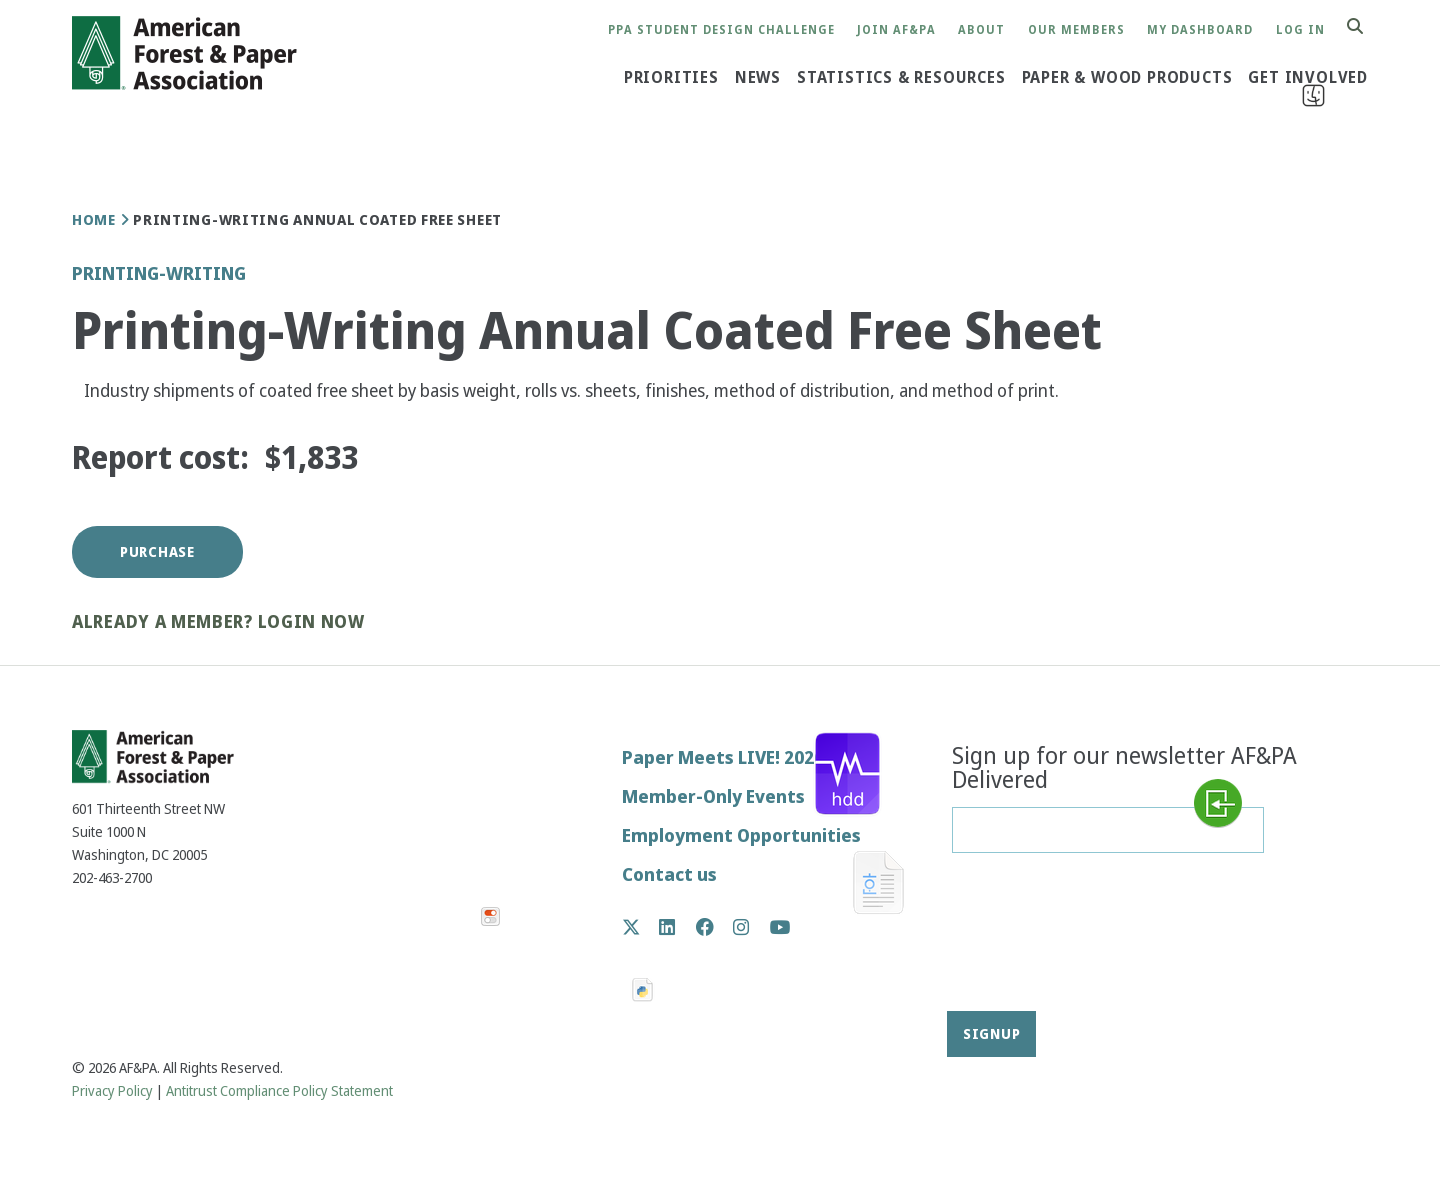 This screenshot has height=1182, width=1440. I want to click on a python script or source file, so click(642, 989).